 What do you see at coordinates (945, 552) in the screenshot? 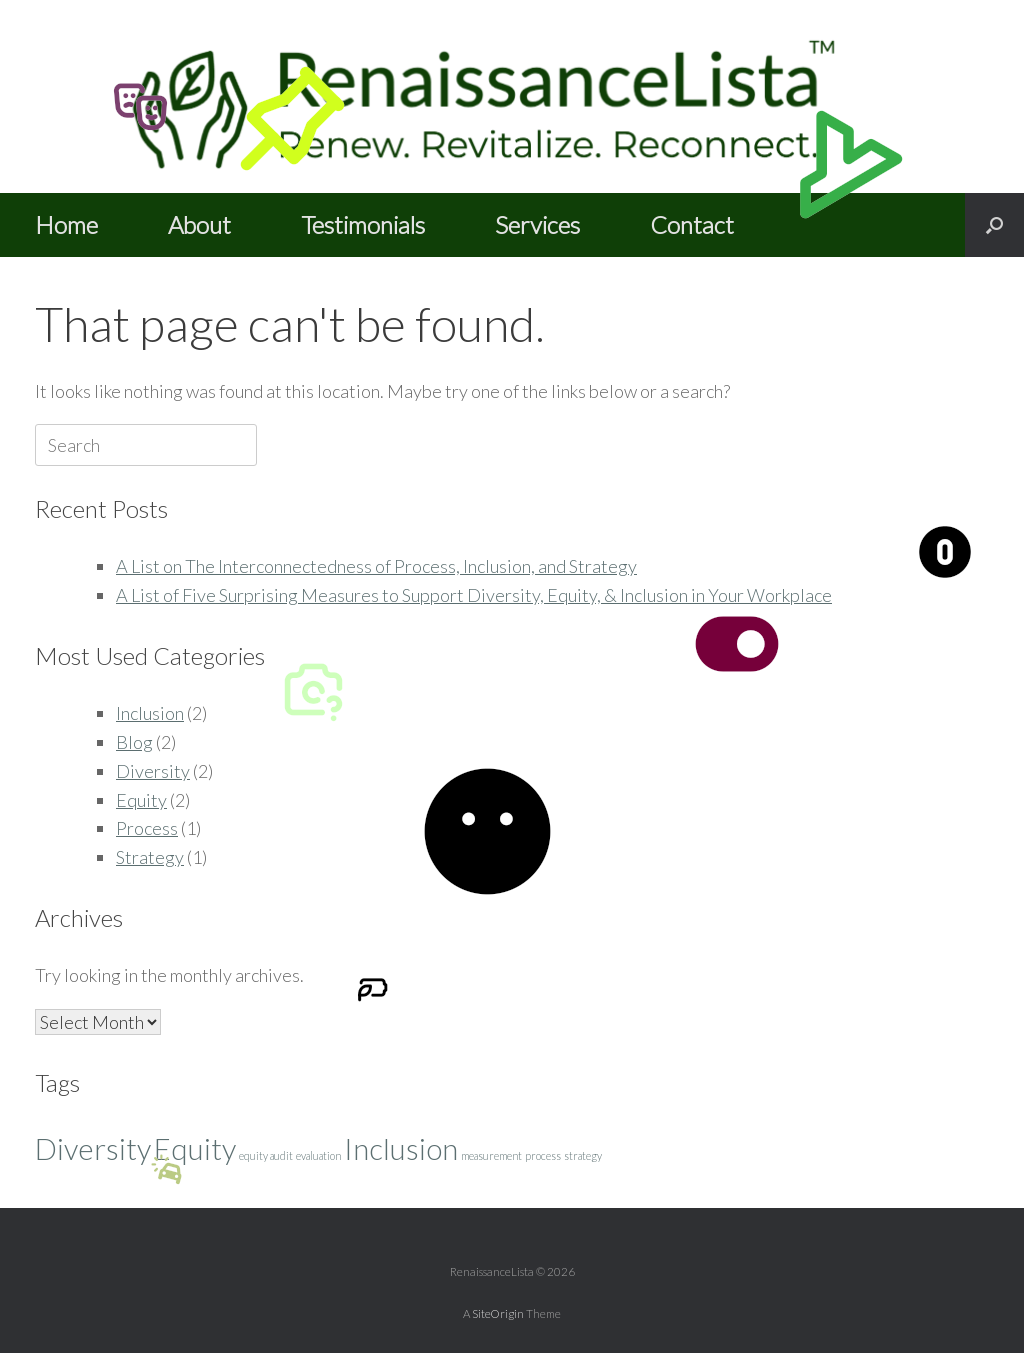
I see `indicates zero items or notifications` at bounding box center [945, 552].